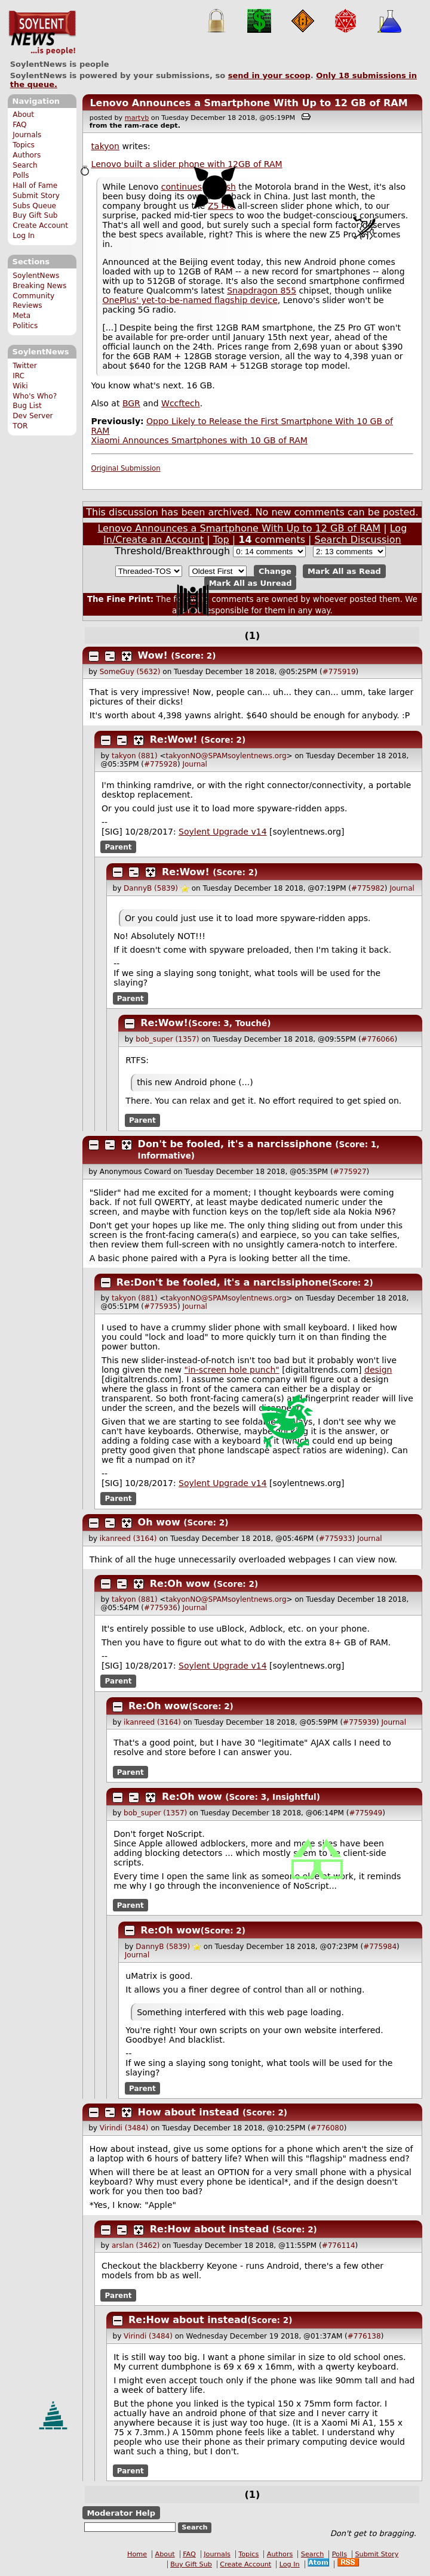 The width and height of the screenshot is (430, 2576). I want to click on activate lightning sword ability, so click(364, 228).